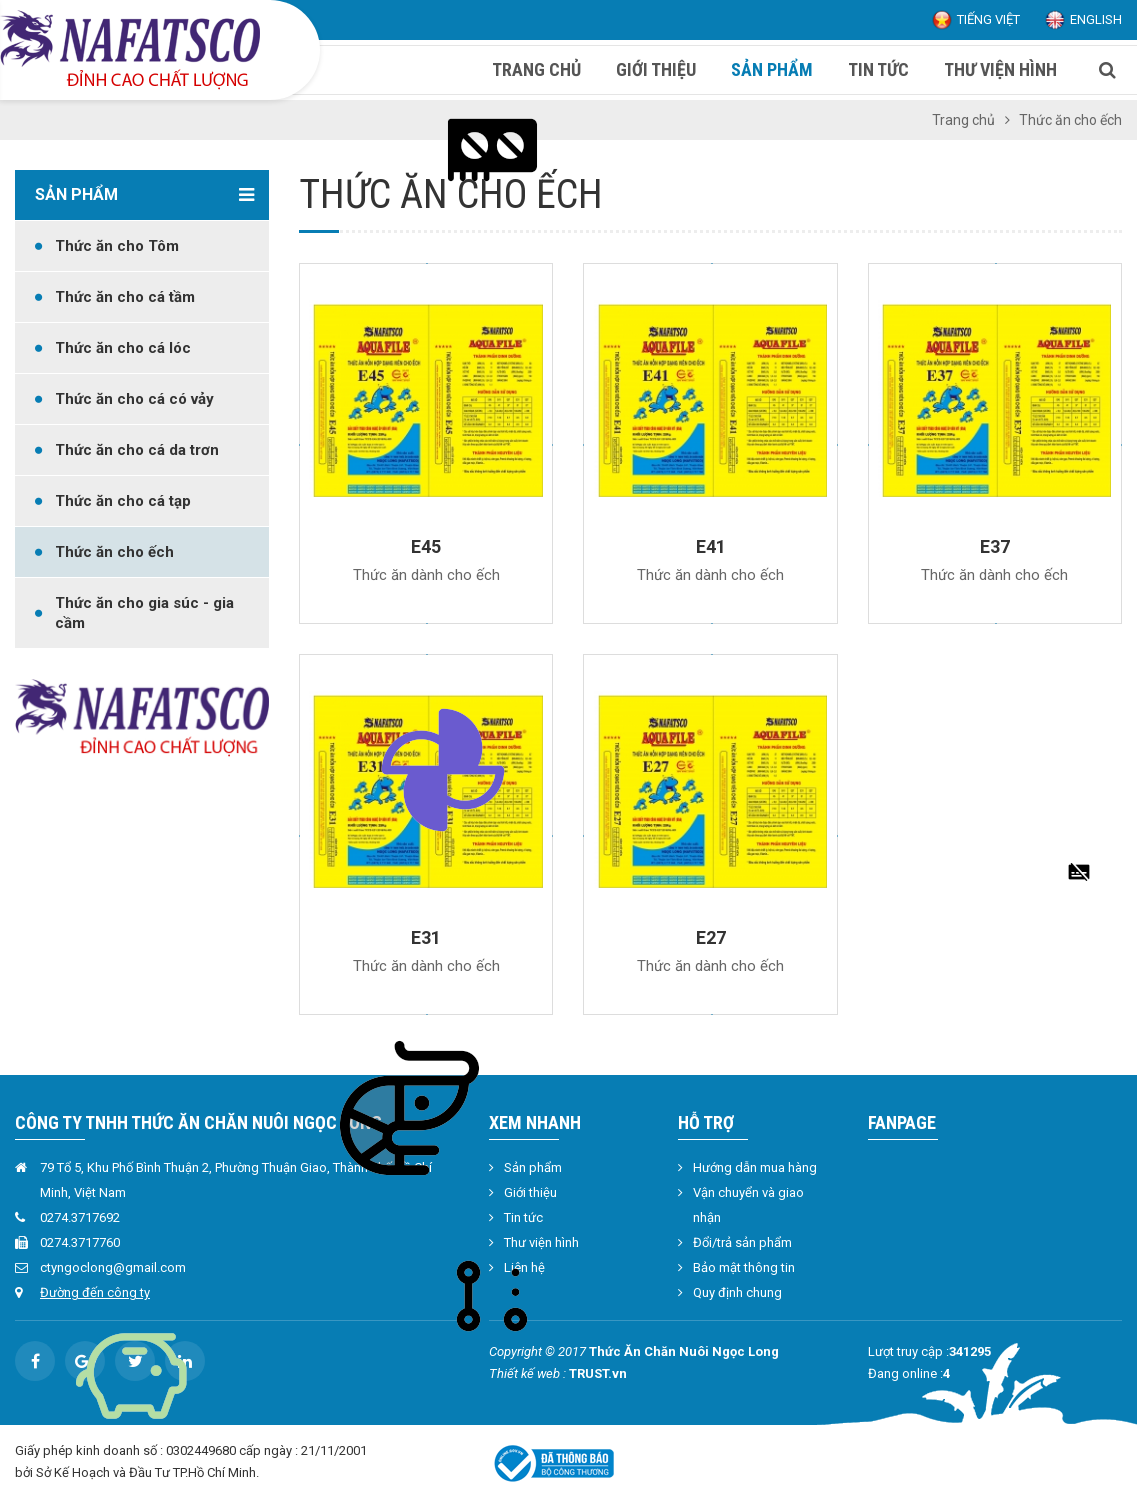  What do you see at coordinates (1079, 872) in the screenshot?
I see `disable subtitles or closed captions` at bounding box center [1079, 872].